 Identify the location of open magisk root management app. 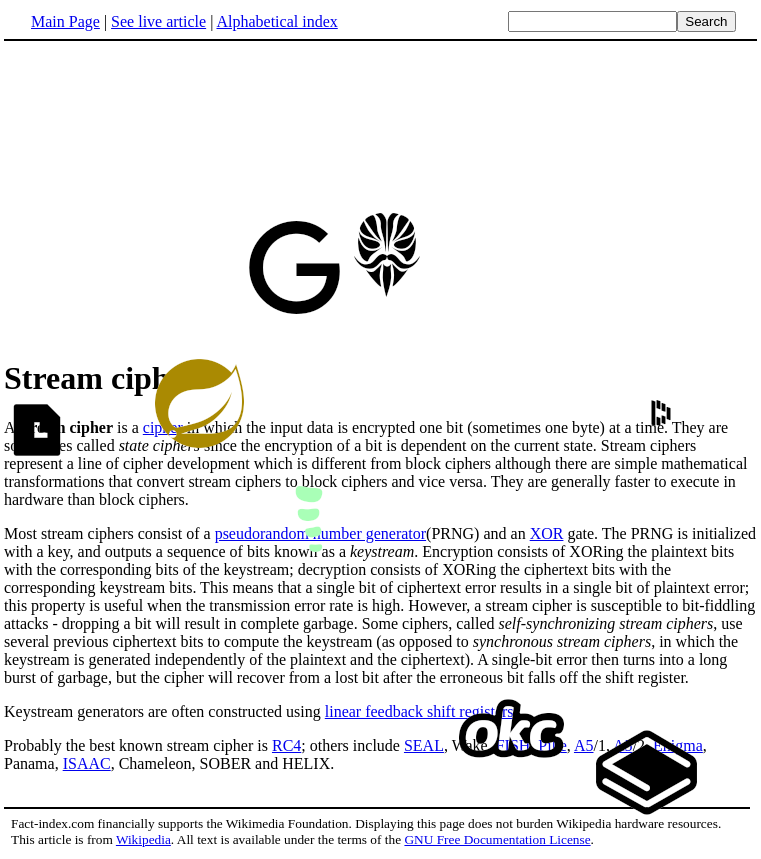
(387, 255).